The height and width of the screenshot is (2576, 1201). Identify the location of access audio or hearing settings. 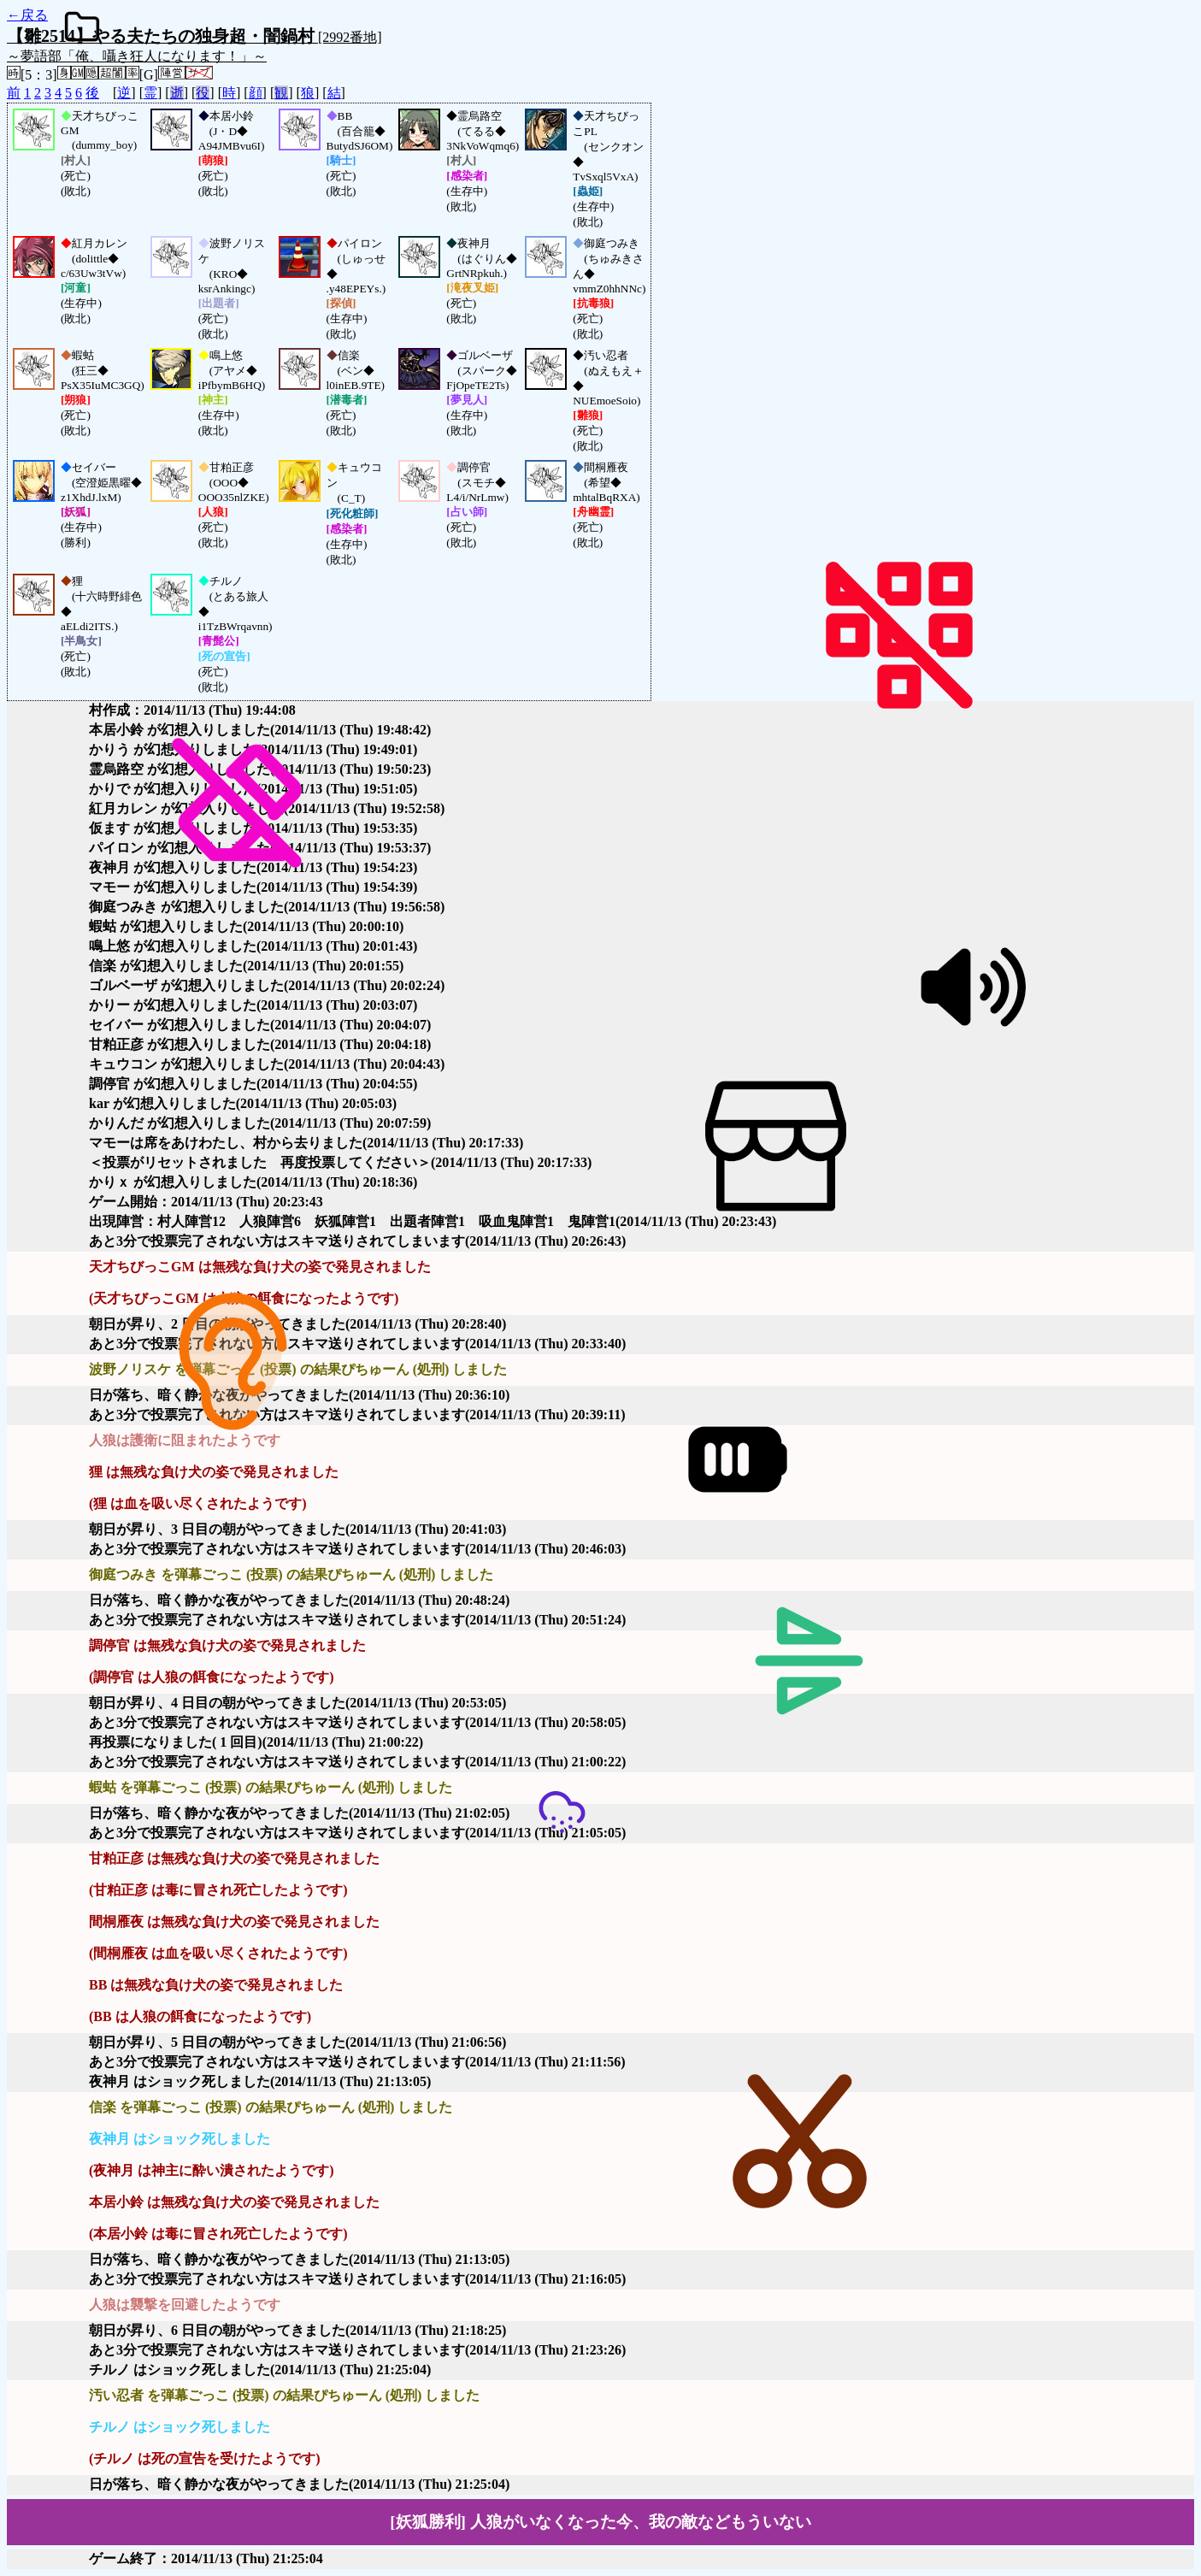
(233, 1361).